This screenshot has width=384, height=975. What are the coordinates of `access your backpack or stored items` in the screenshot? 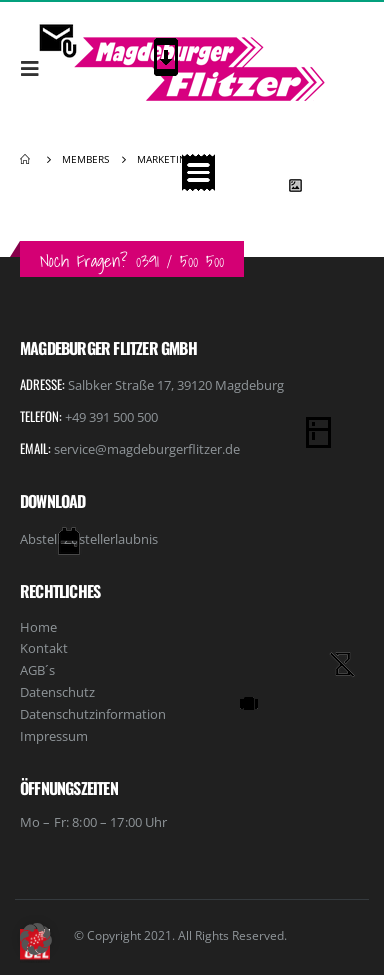 It's located at (69, 541).